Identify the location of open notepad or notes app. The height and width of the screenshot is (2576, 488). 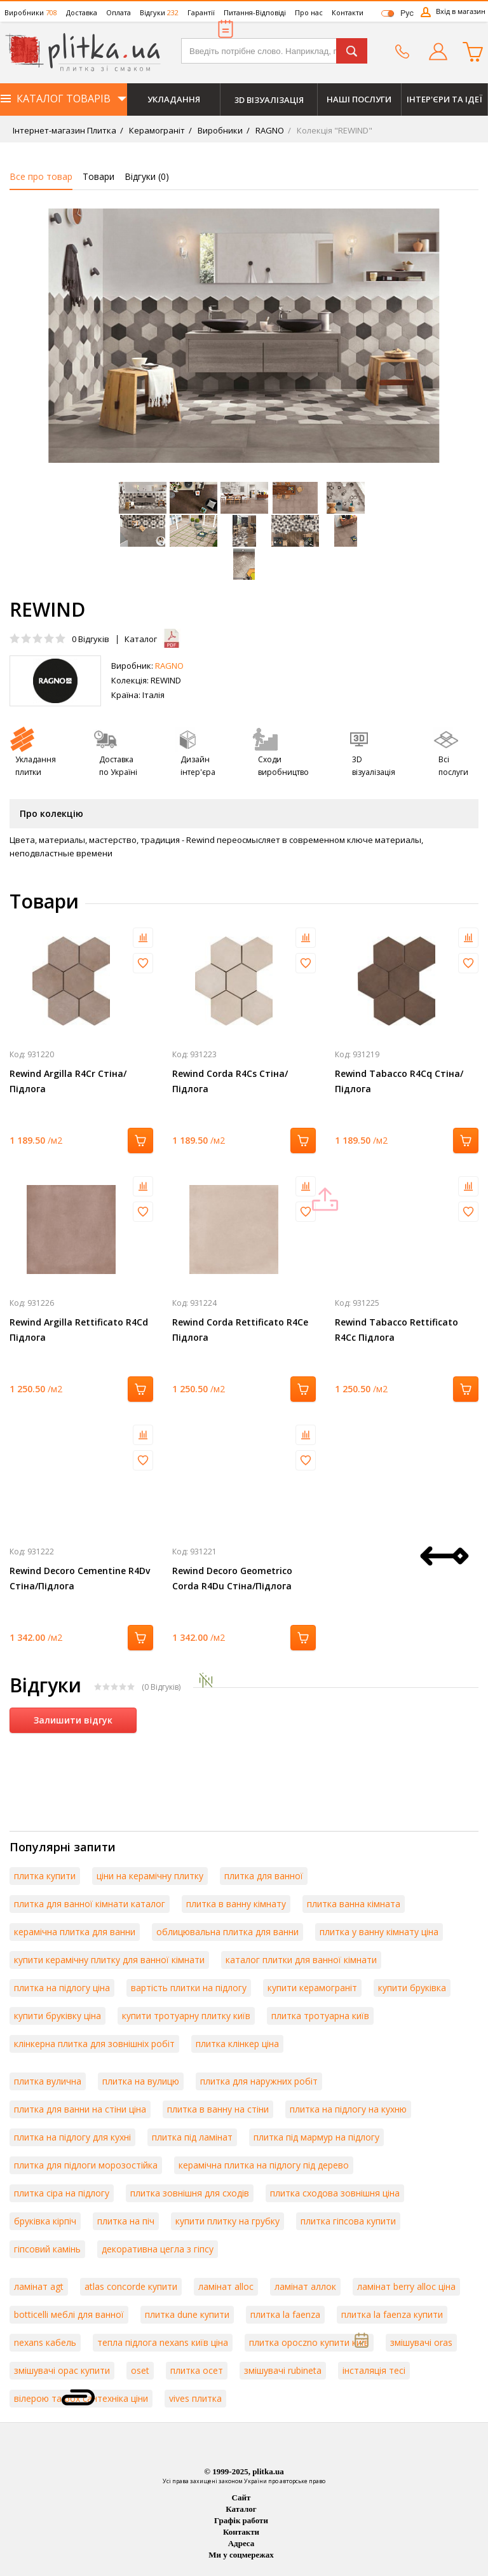
(226, 29).